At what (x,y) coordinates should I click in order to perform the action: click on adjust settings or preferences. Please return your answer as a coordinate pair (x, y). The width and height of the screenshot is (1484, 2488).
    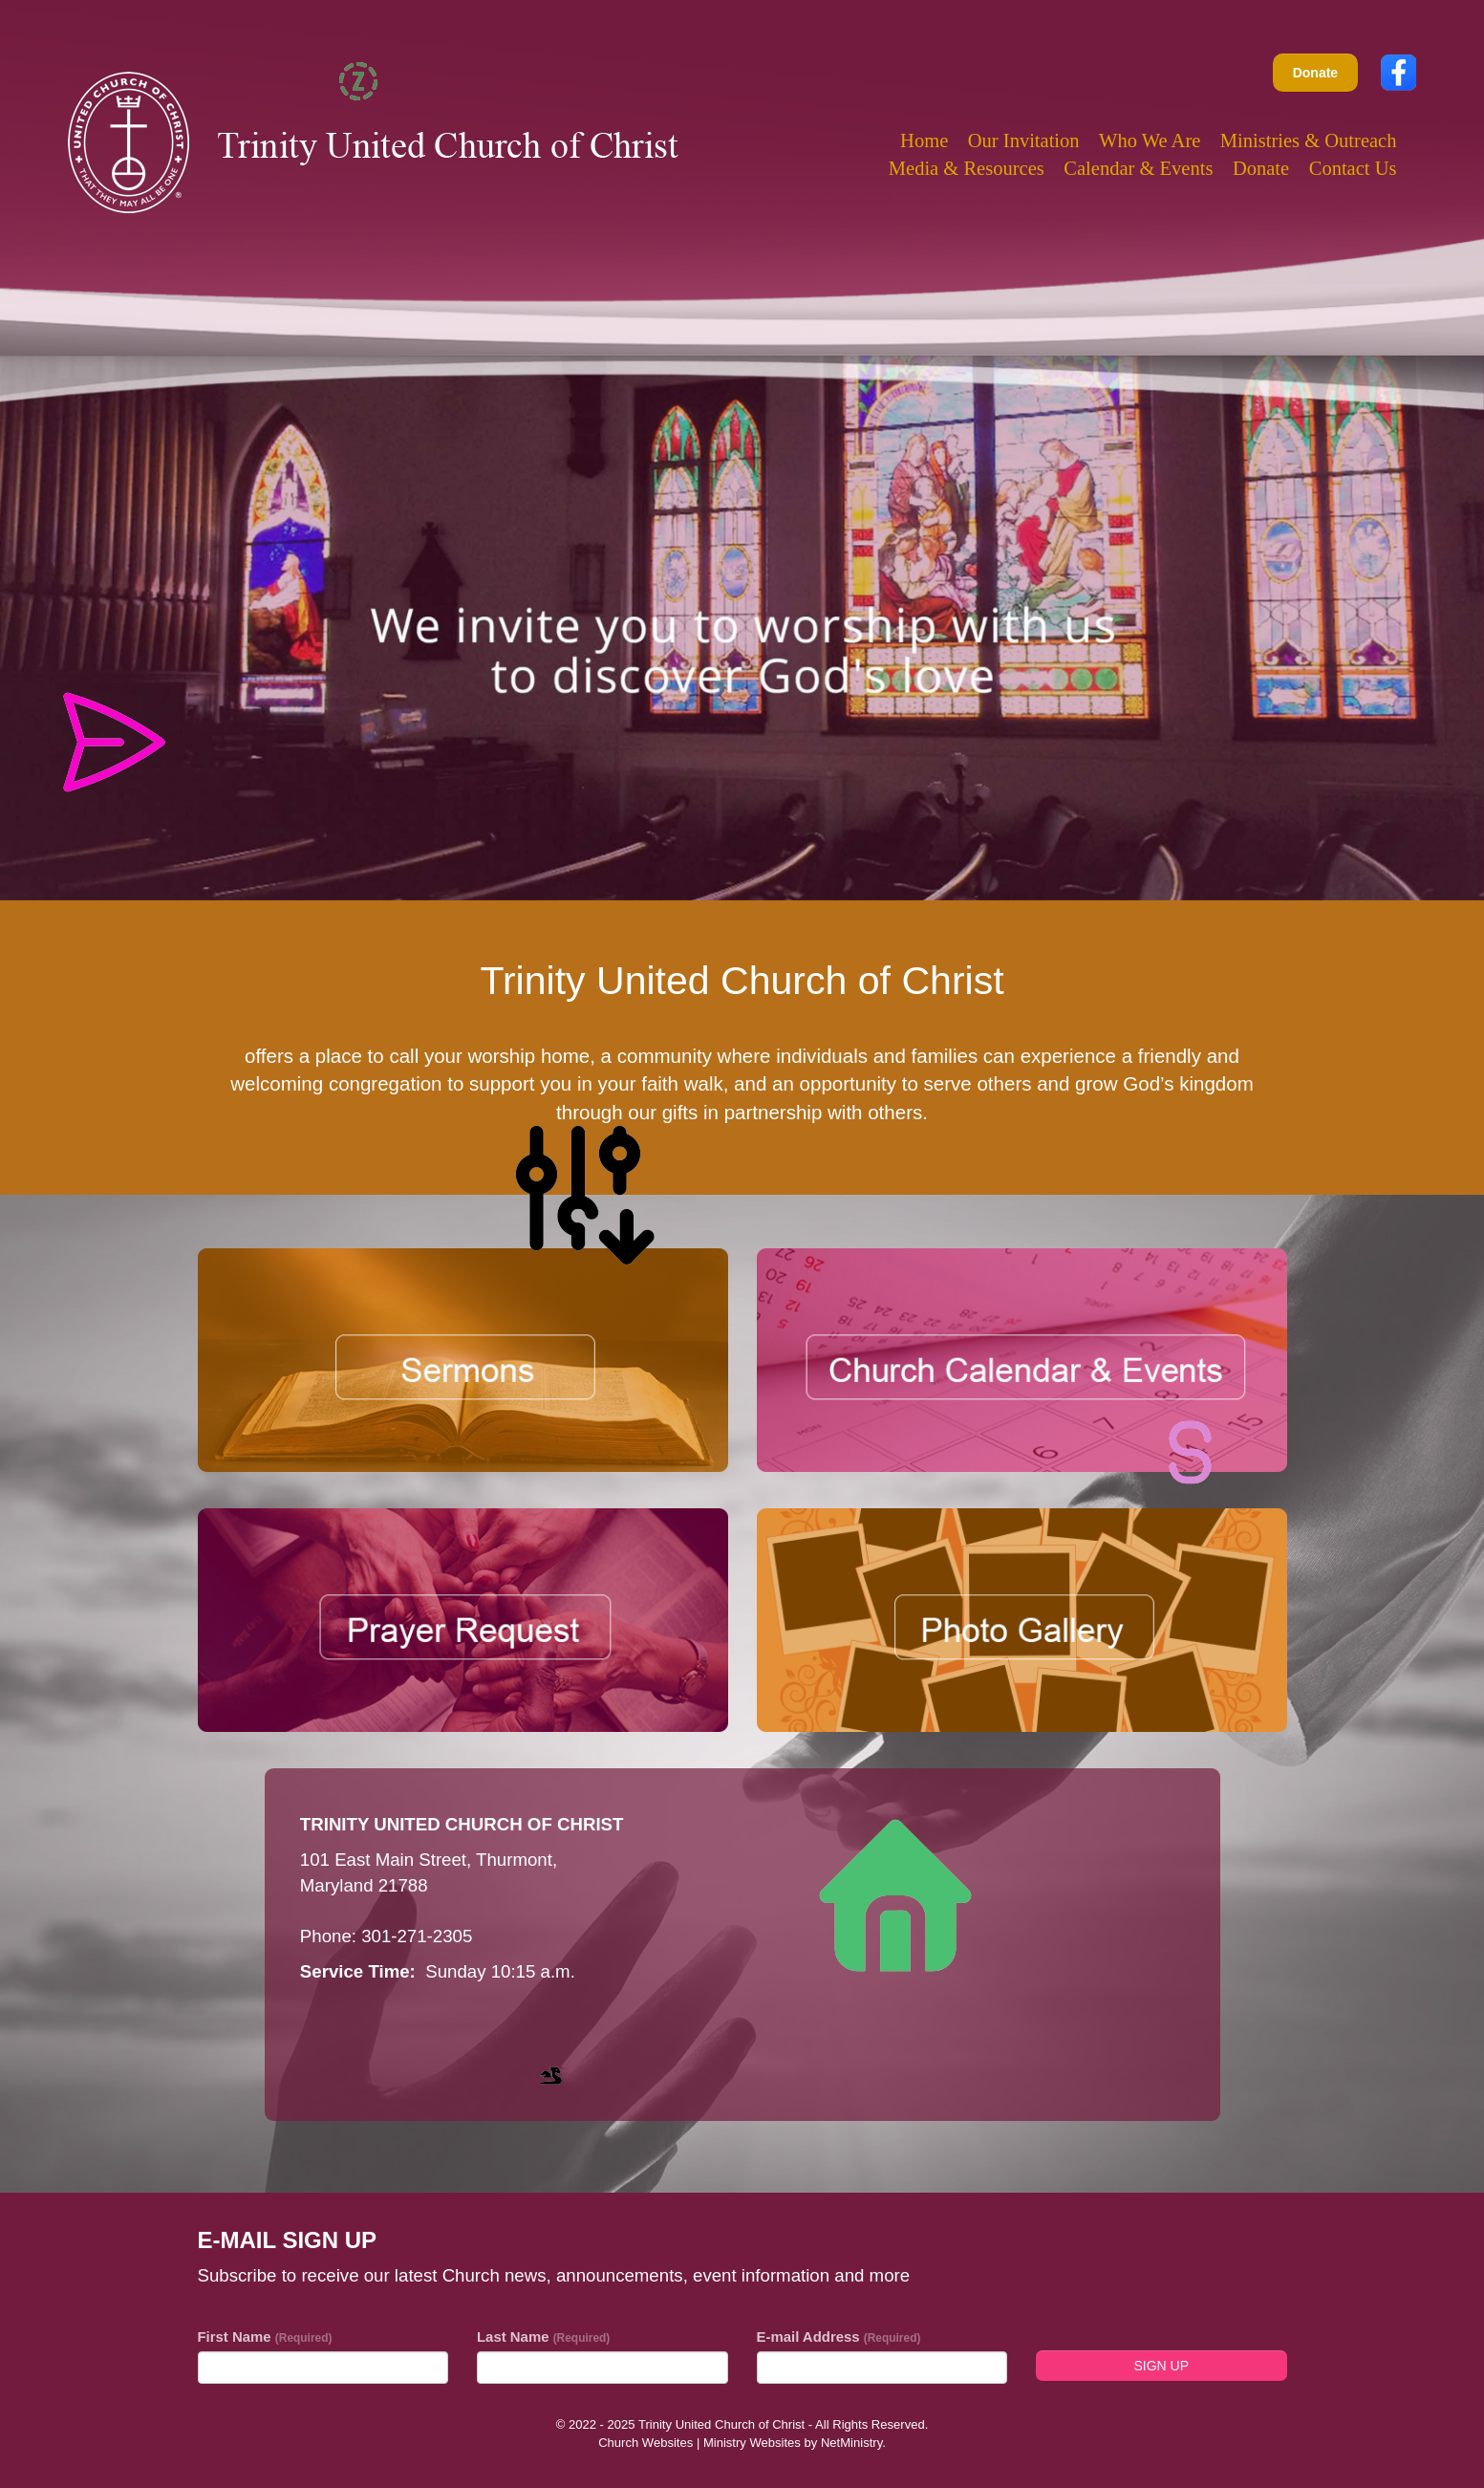
    Looking at the image, I should click on (578, 1188).